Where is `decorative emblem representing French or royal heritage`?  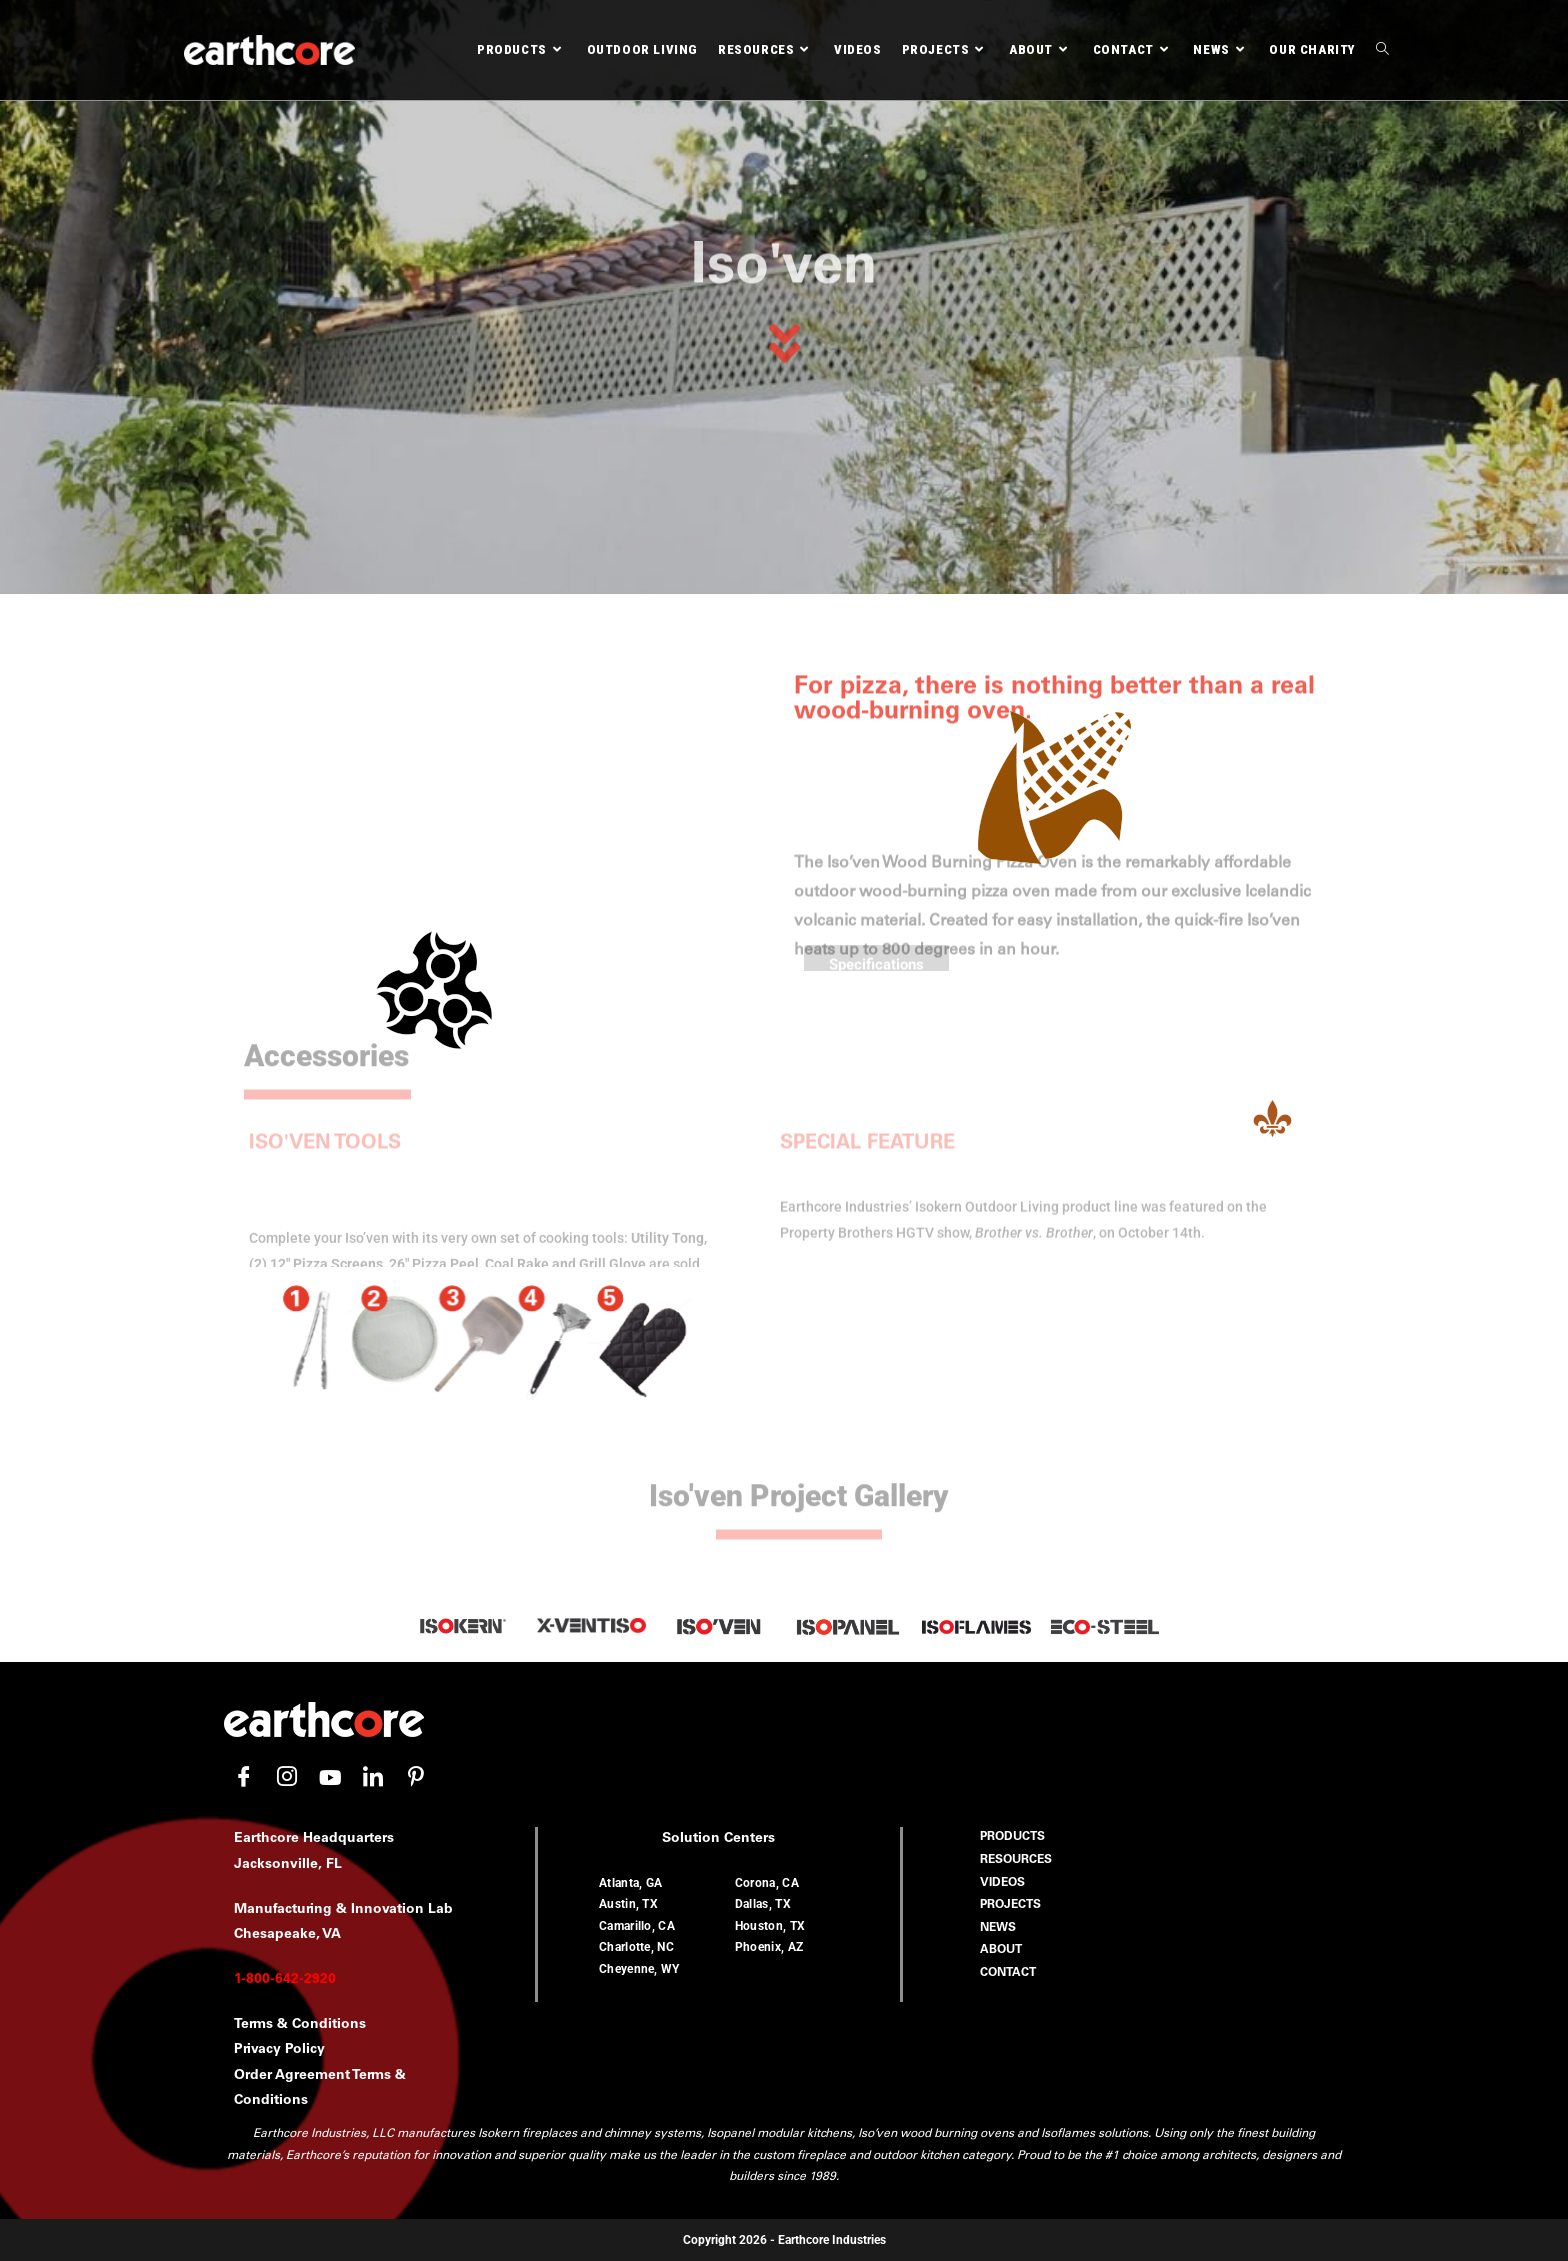
decorative emblem representing French or royal heritage is located at coordinates (1272, 1118).